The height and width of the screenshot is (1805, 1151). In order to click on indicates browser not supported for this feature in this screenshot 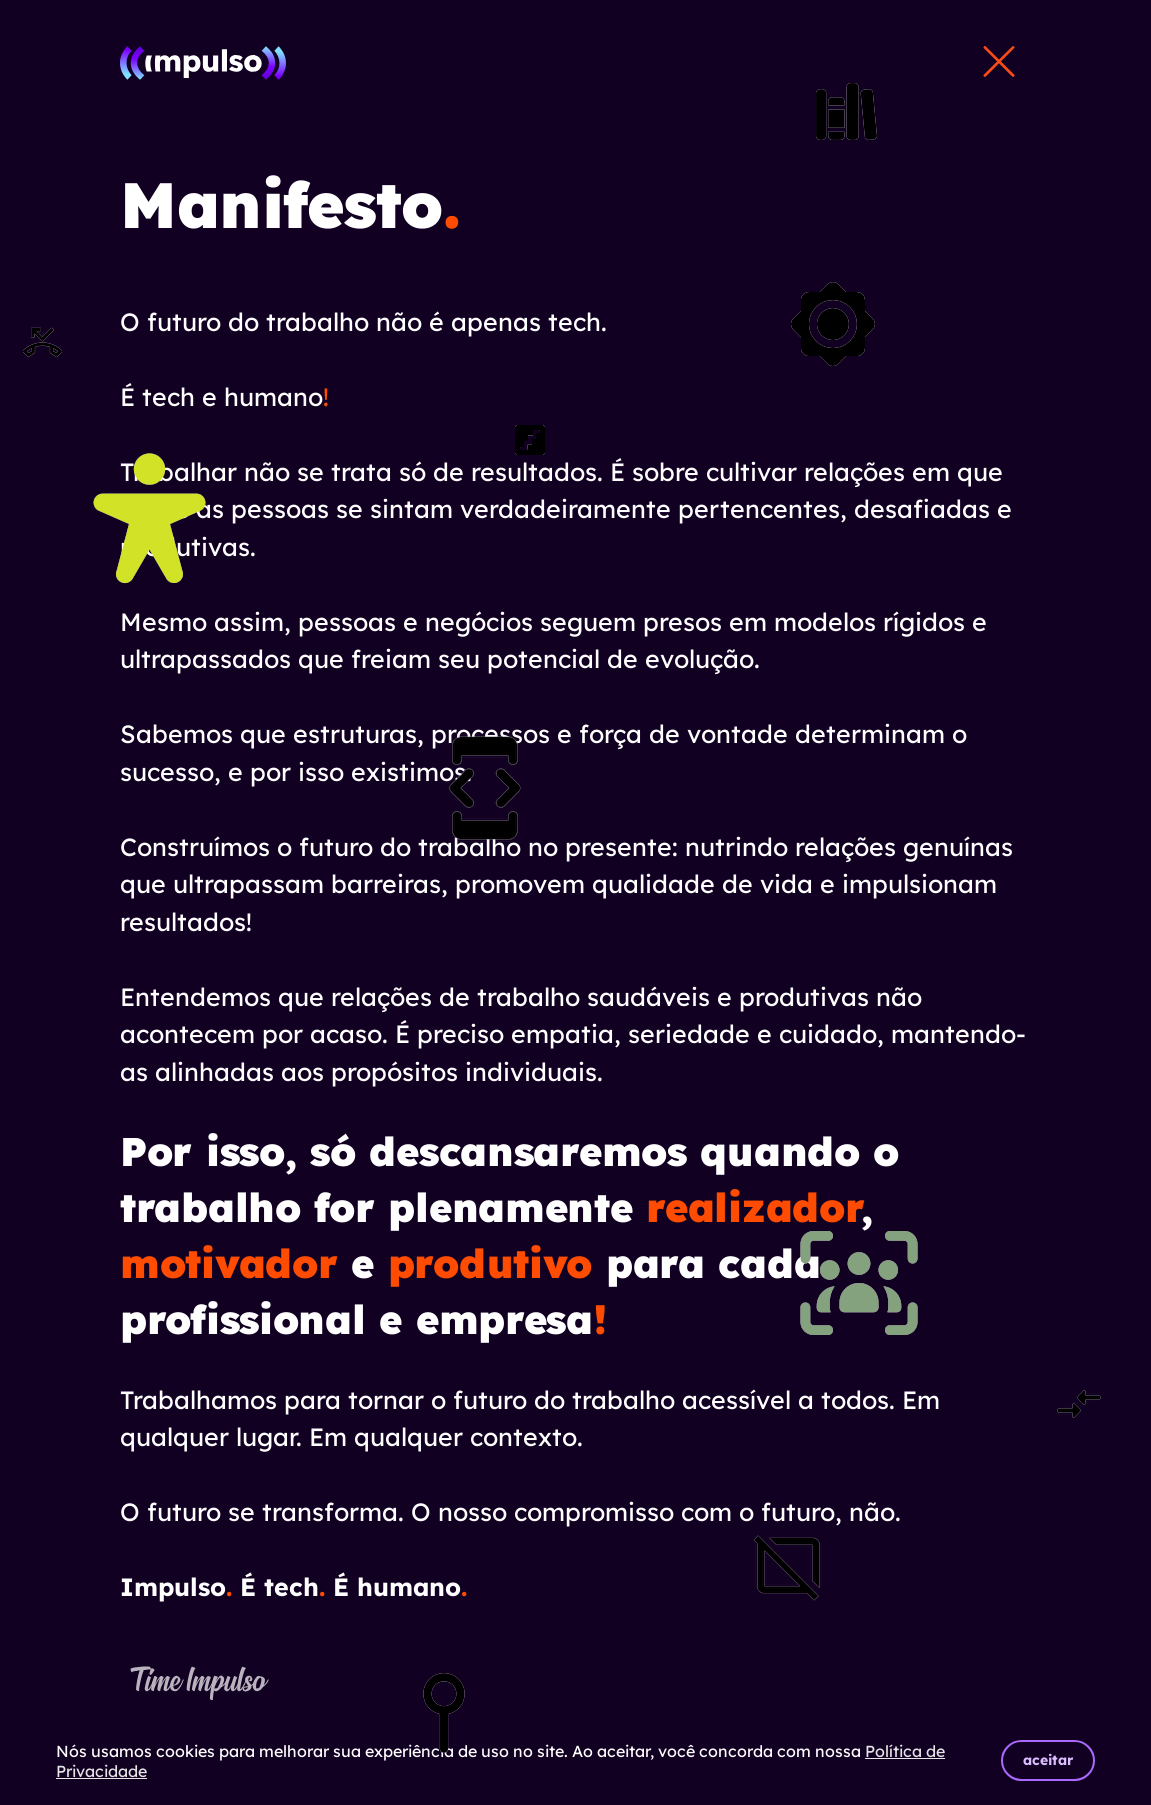, I will do `click(788, 1565)`.